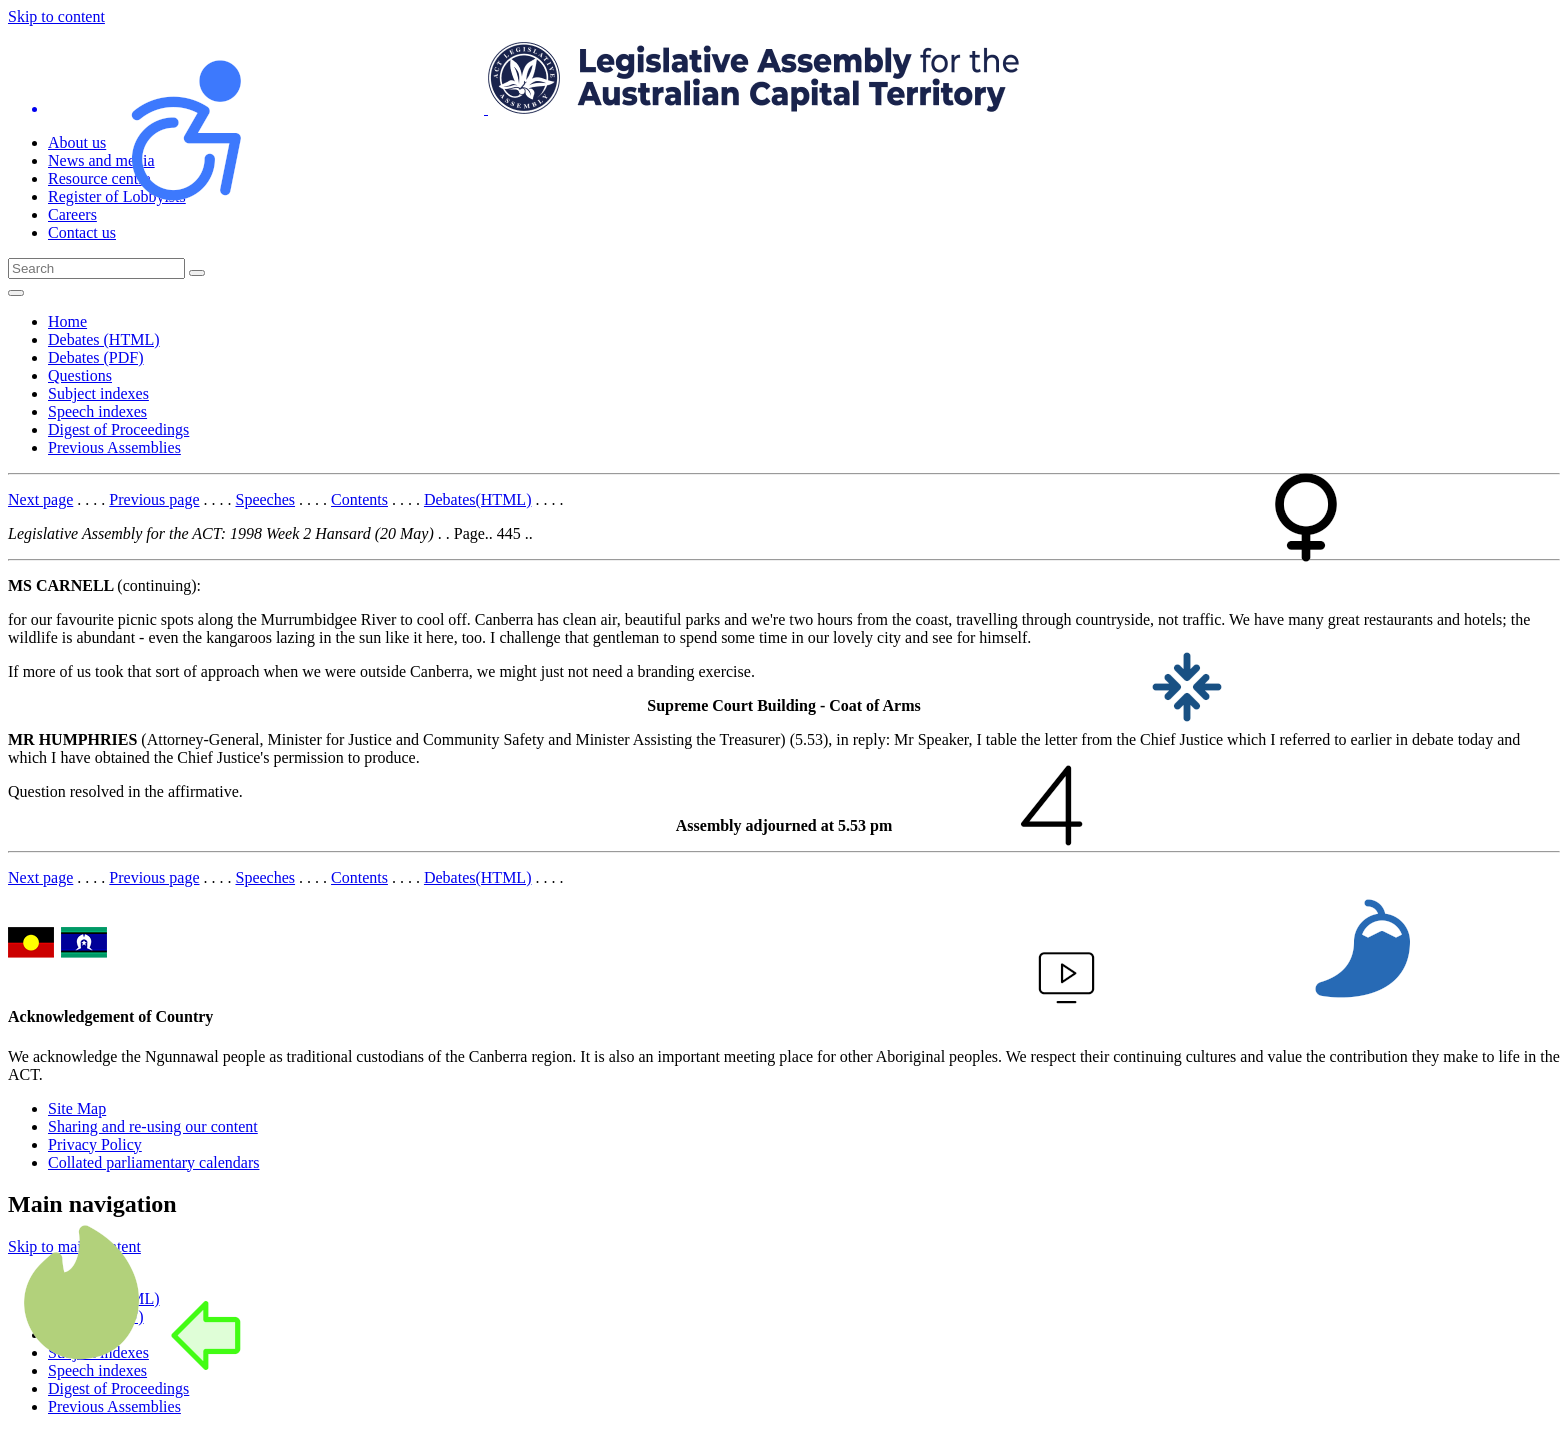 This screenshot has width=1568, height=1432. Describe the element at coordinates (1187, 687) in the screenshot. I see `collapse or minimize content` at that location.